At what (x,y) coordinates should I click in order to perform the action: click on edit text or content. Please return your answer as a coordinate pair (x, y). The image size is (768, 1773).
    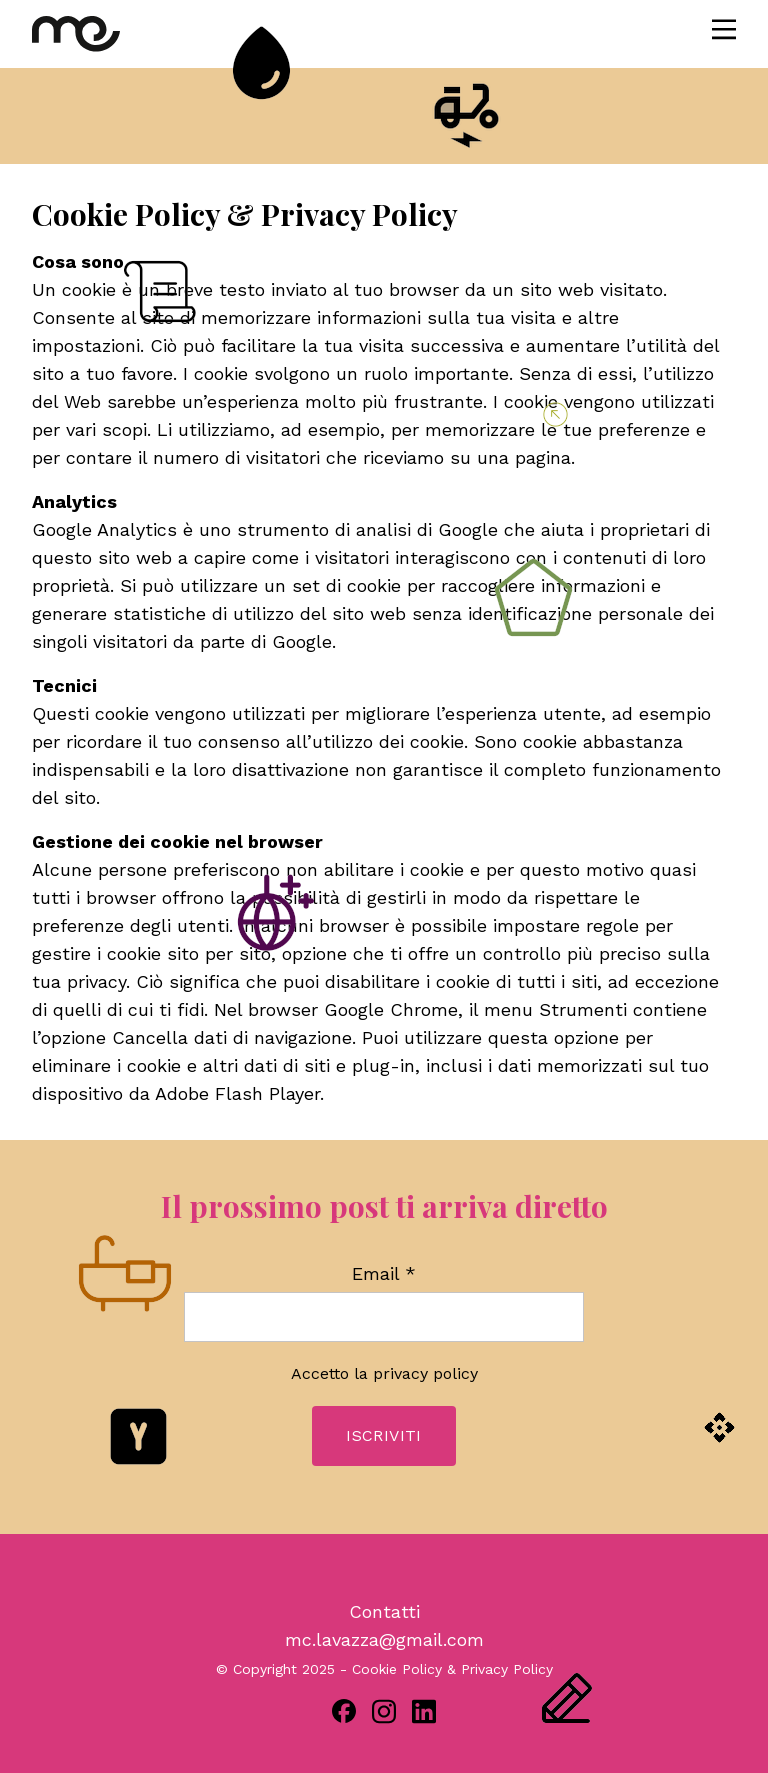
    Looking at the image, I should click on (566, 1699).